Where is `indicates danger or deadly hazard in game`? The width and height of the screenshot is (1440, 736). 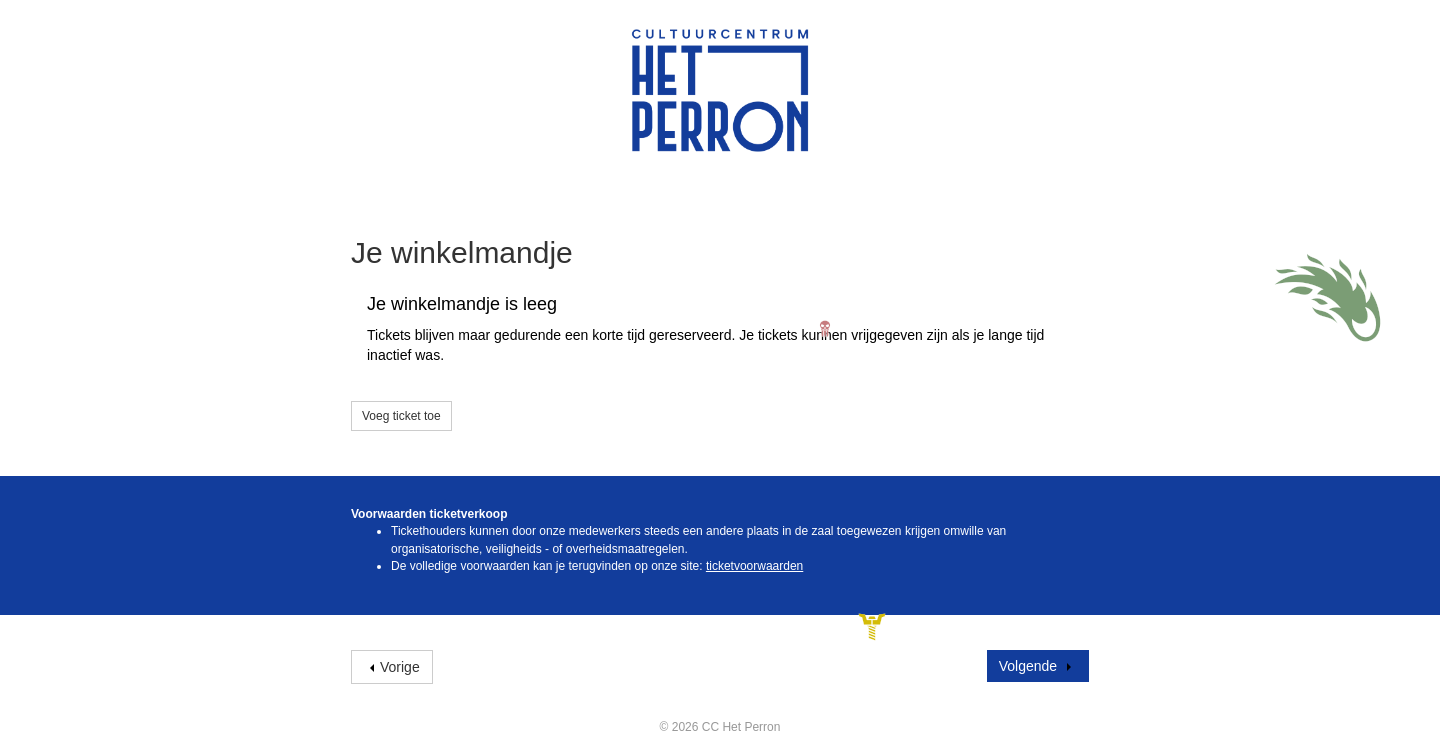 indicates danger or deadly hazard in game is located at coordinates (825, 329).